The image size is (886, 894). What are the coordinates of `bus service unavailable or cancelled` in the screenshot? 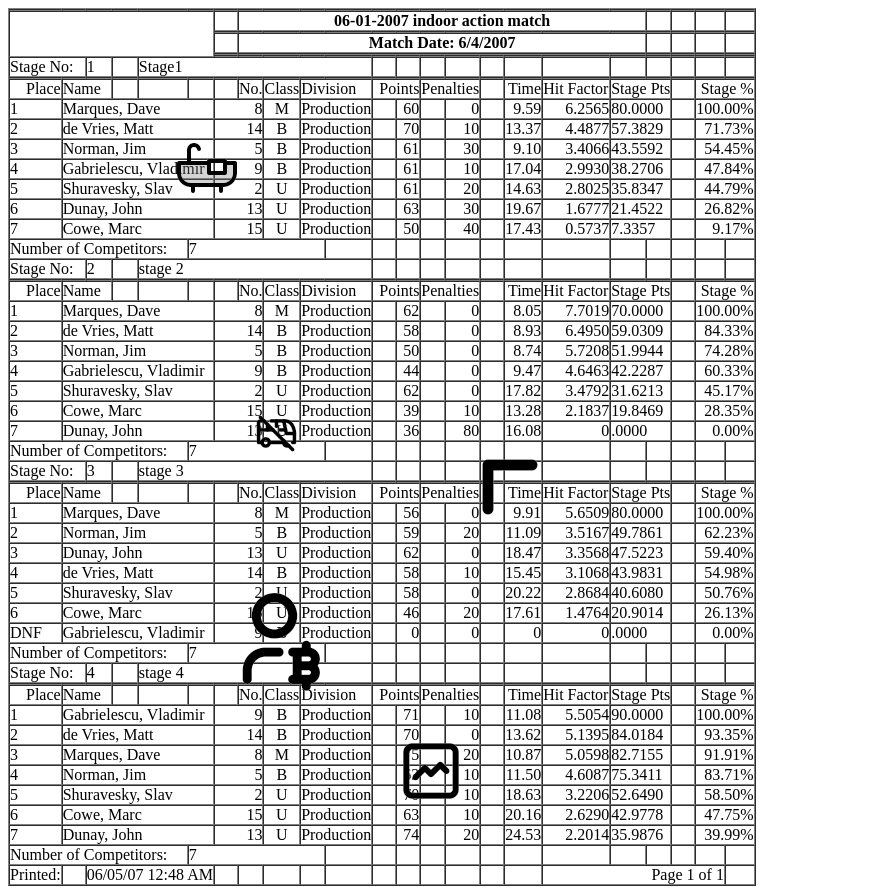 It's located at (276, 433).